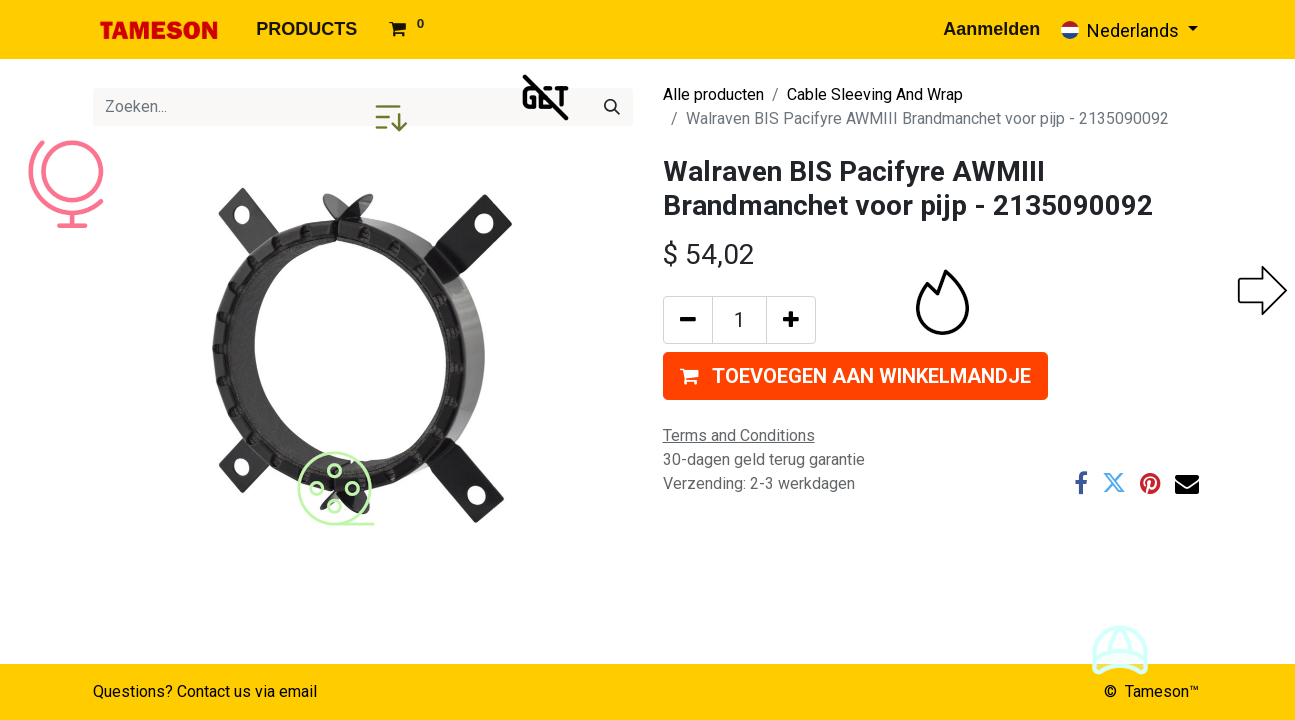 Image resolution: width=1295 pixels, height=720 pixels. I want to click on indicates http get request is disabled or blocked, so click(545, 97).